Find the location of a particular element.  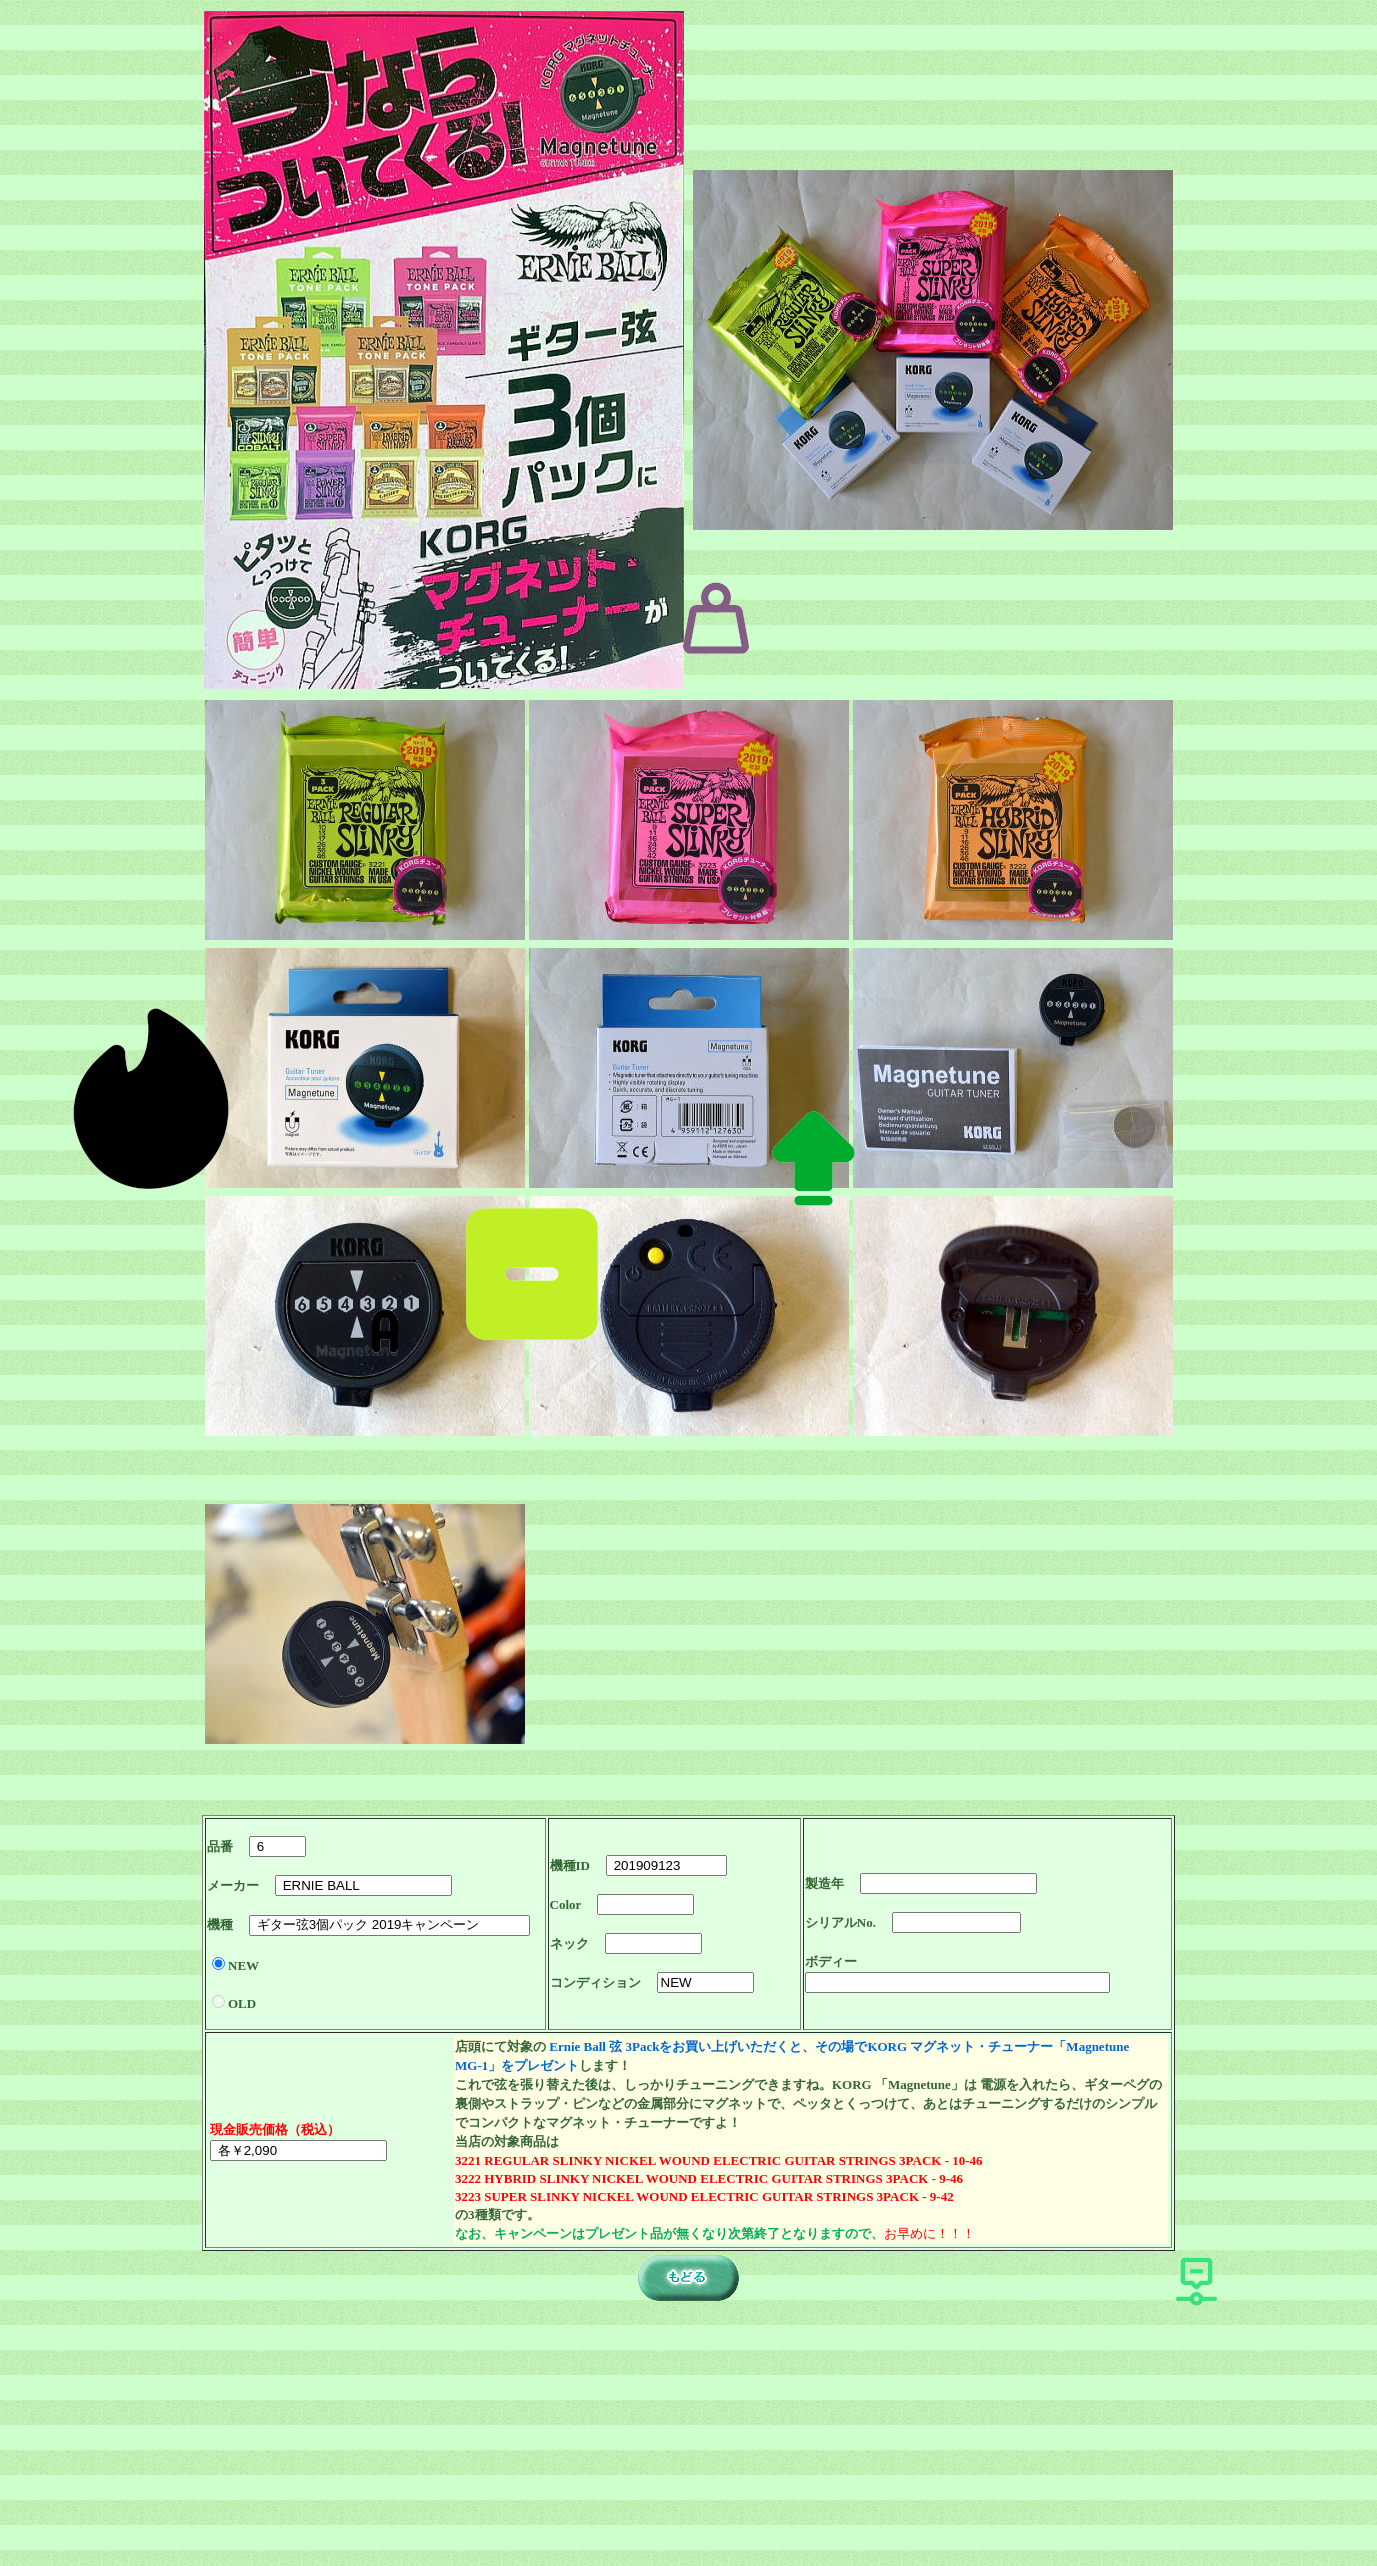

remove an event from the timeline is located at coordinates (1196, 2280).